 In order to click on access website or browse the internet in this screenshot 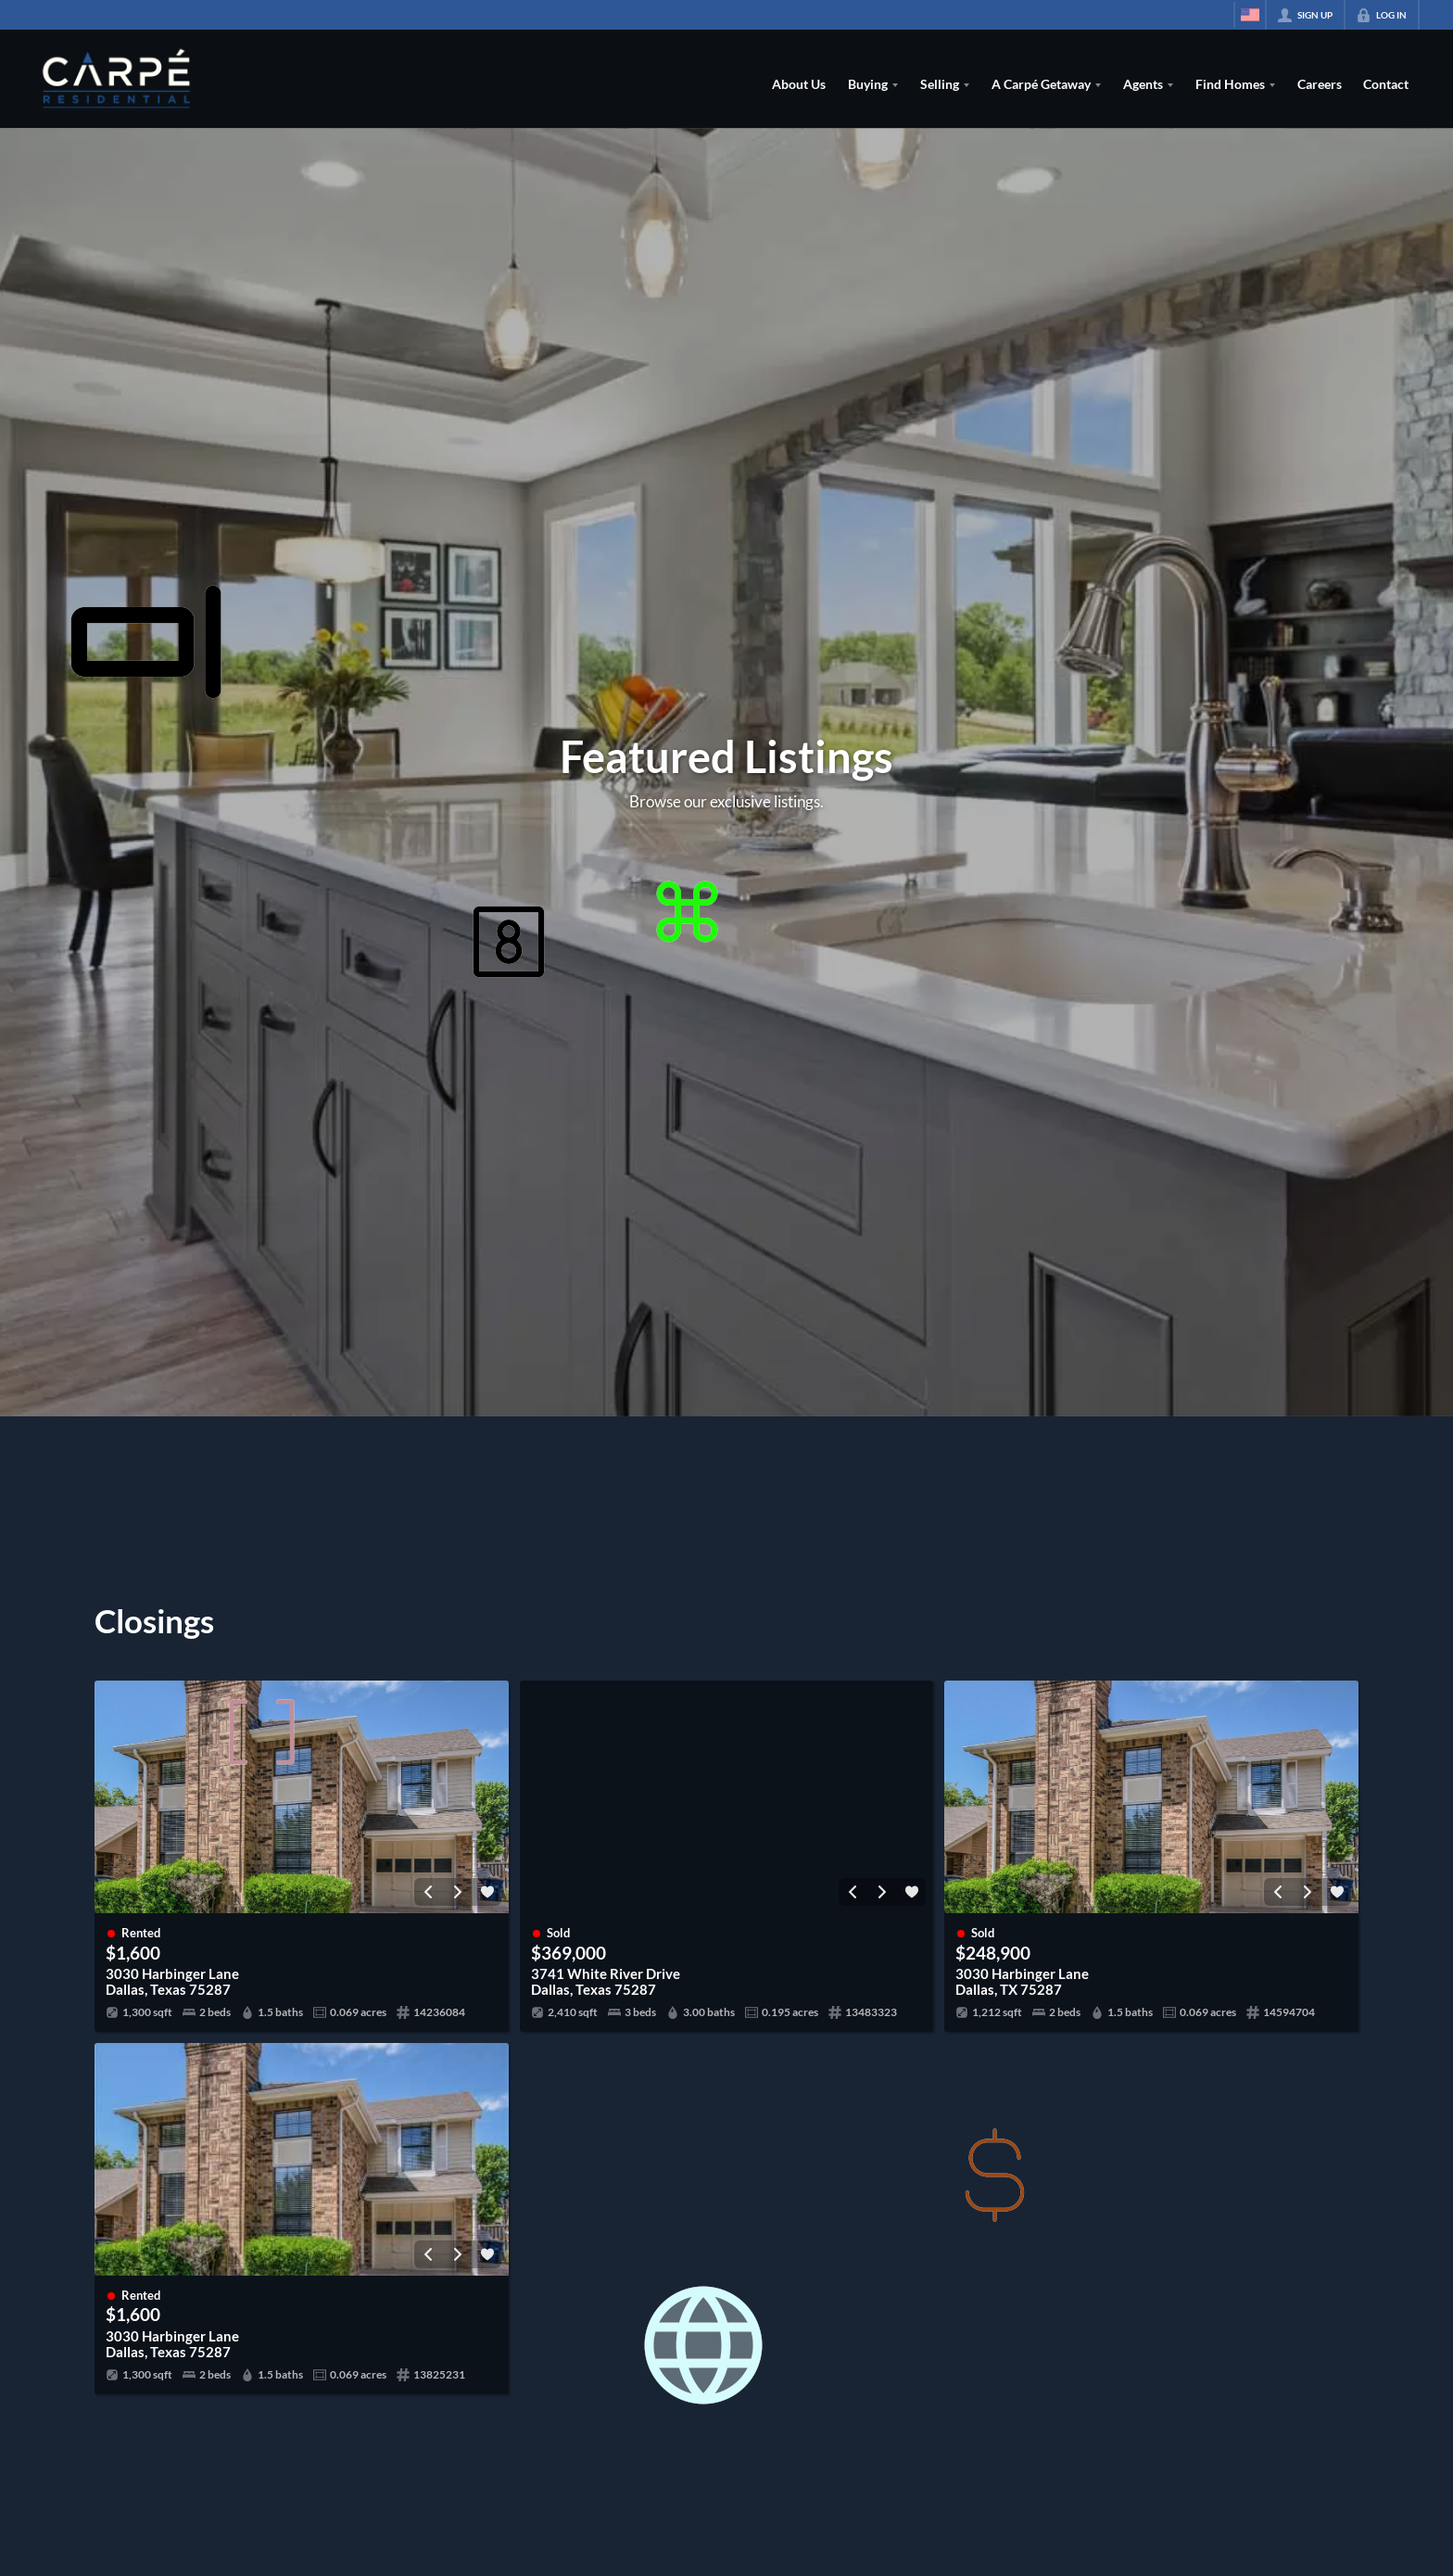, I will do `click(703, 2345)`.